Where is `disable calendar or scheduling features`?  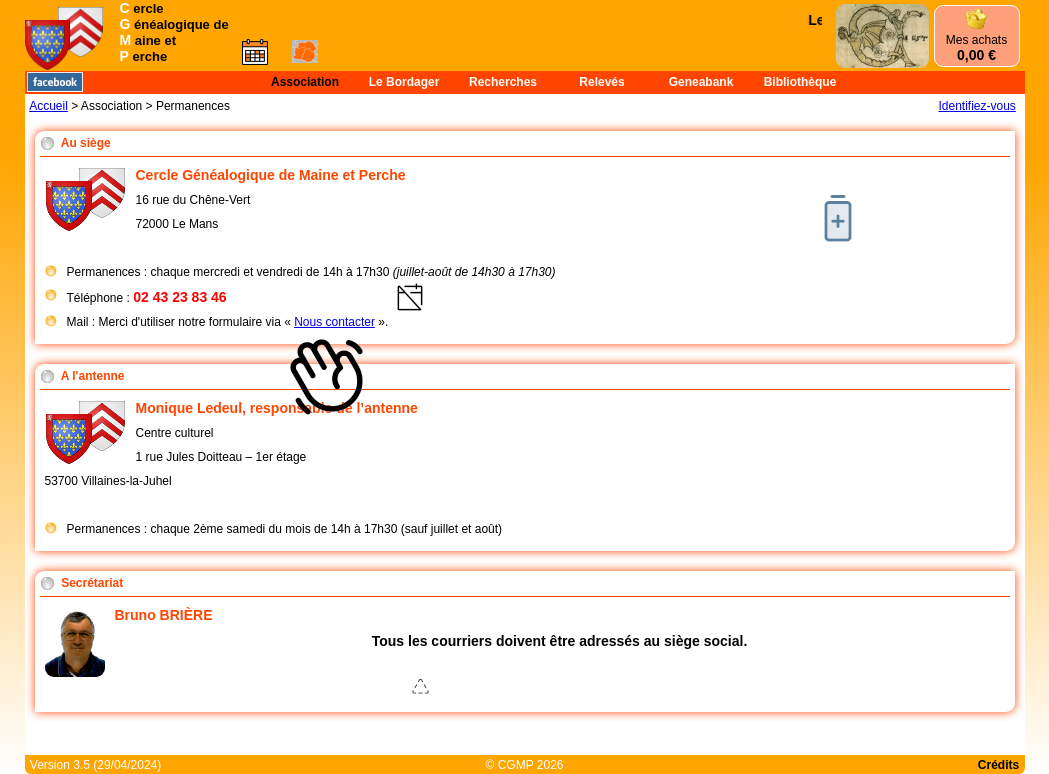
disable calendar or scheduling features is located at coordinates (410, 298).